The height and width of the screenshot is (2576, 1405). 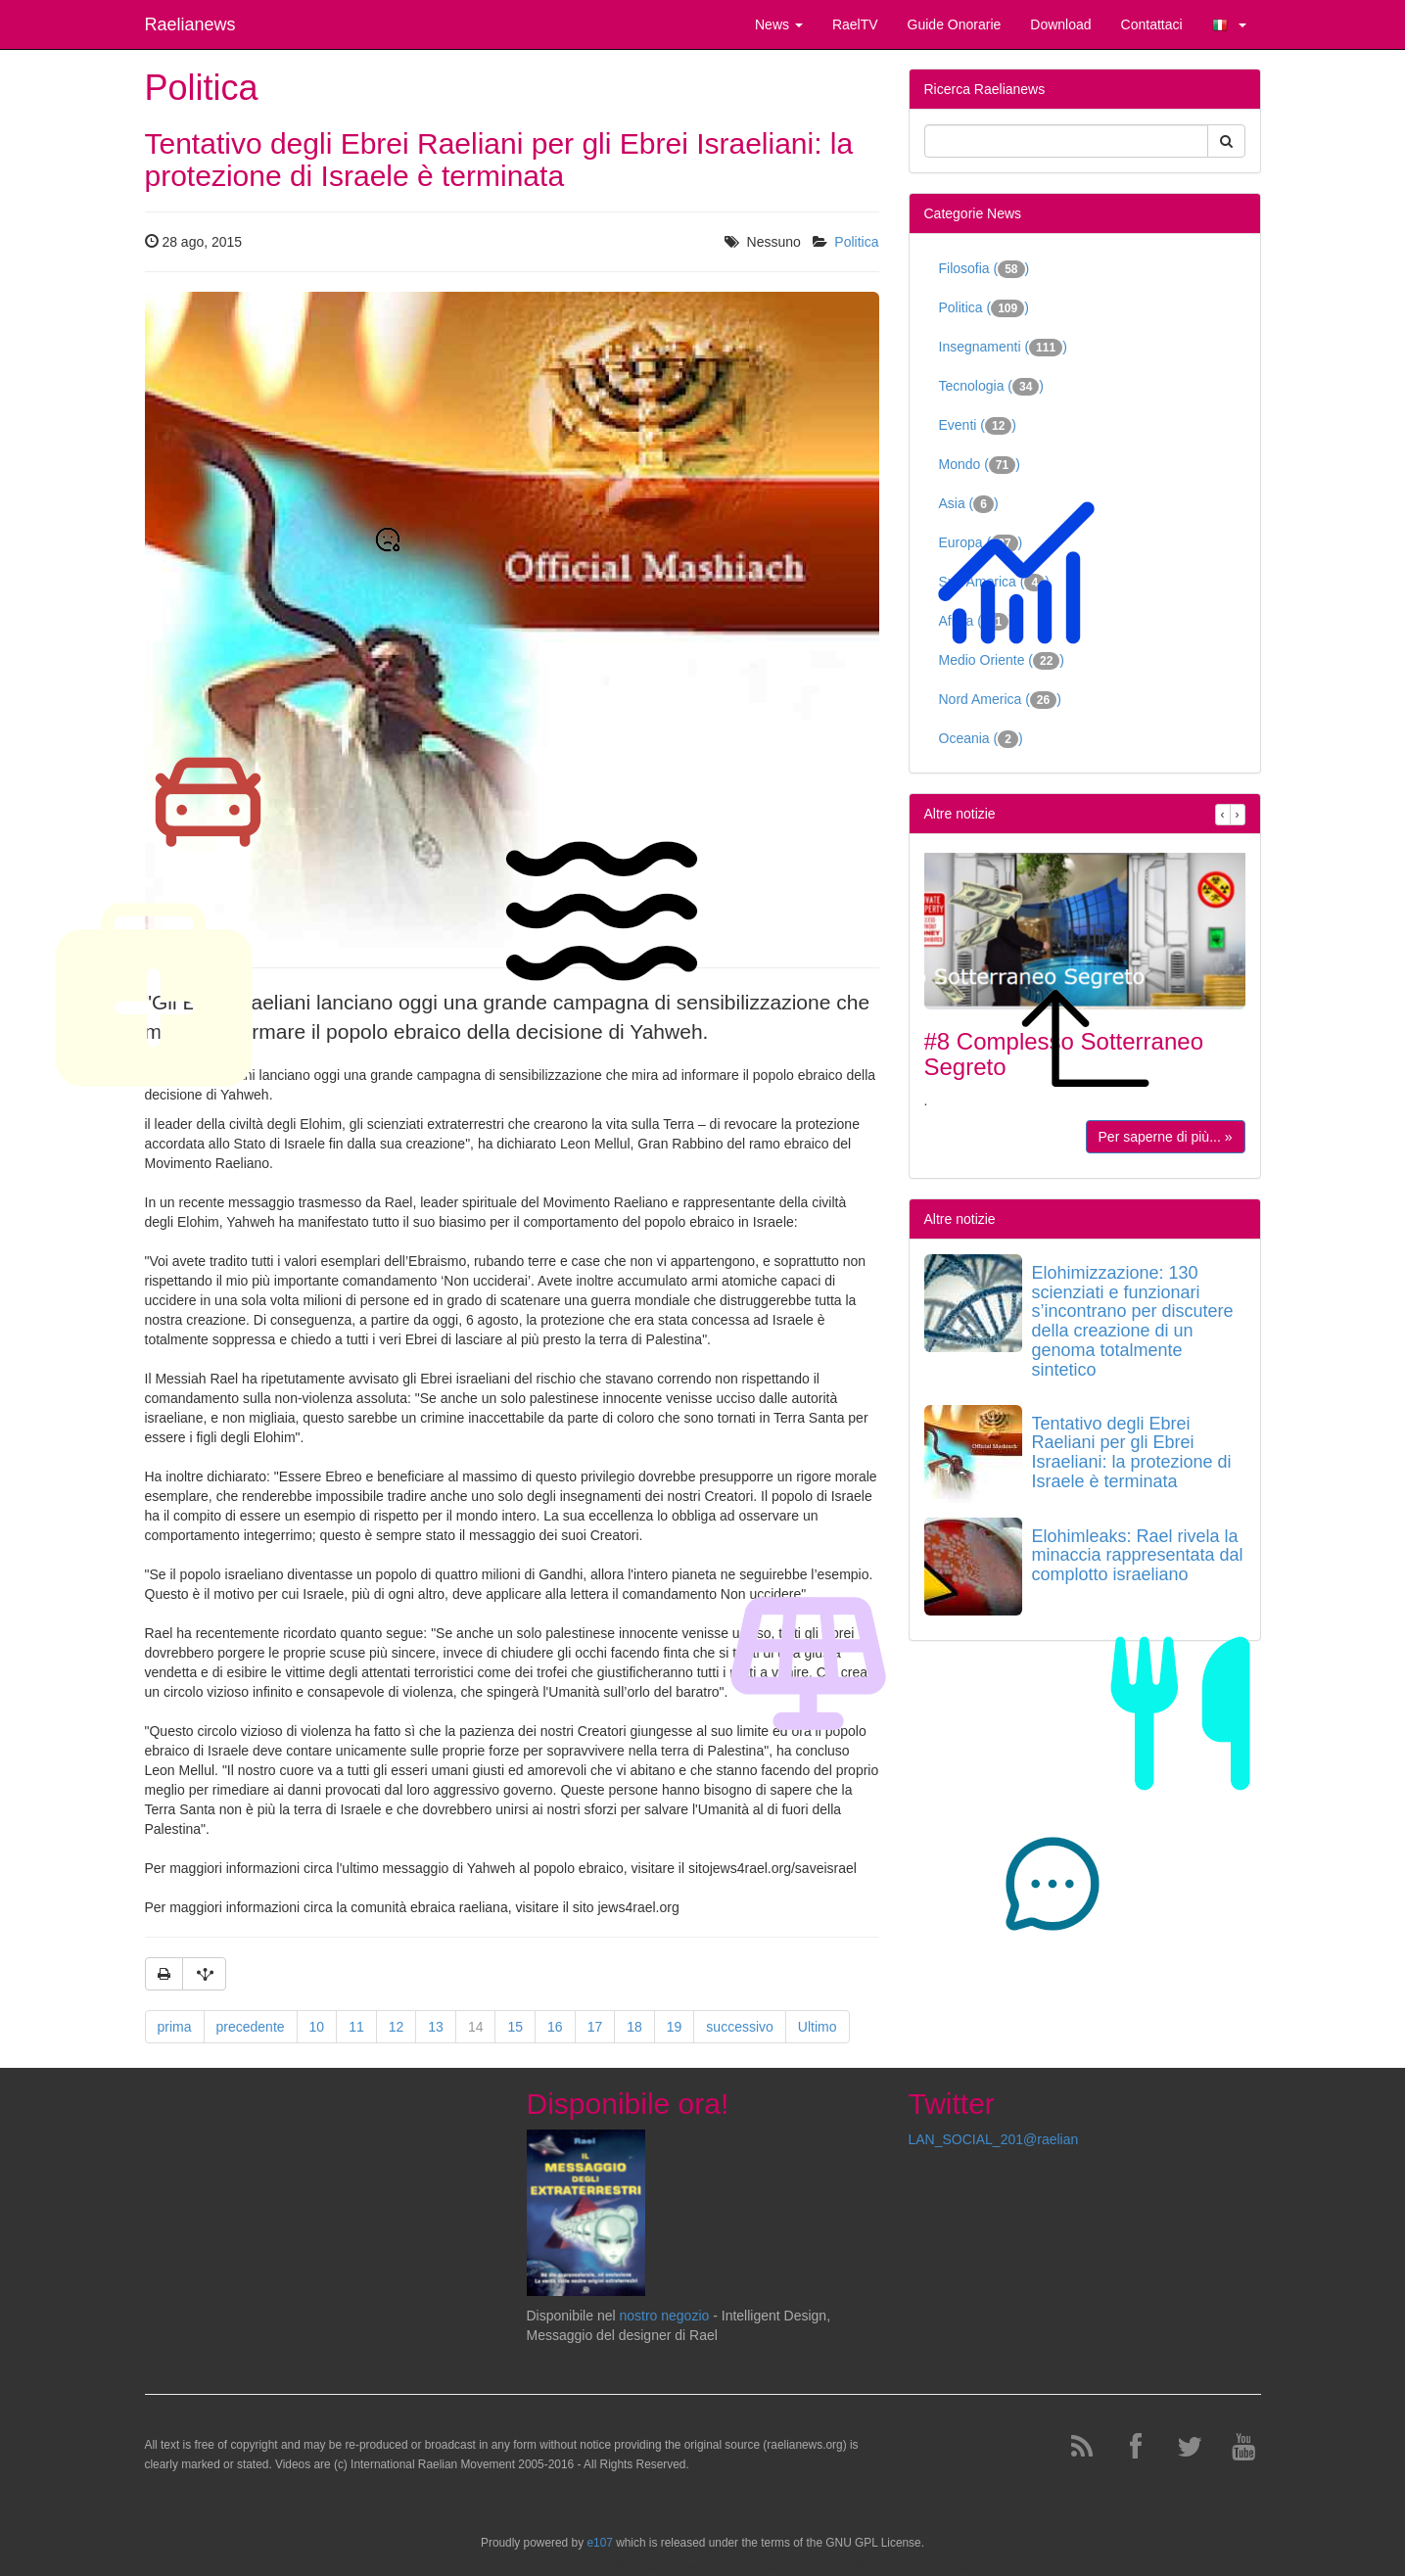 What do you see at coordinates (1080, 1043) in the screenshot?
I see `go back and up to previous level` at bounding box center [1080, 1043].